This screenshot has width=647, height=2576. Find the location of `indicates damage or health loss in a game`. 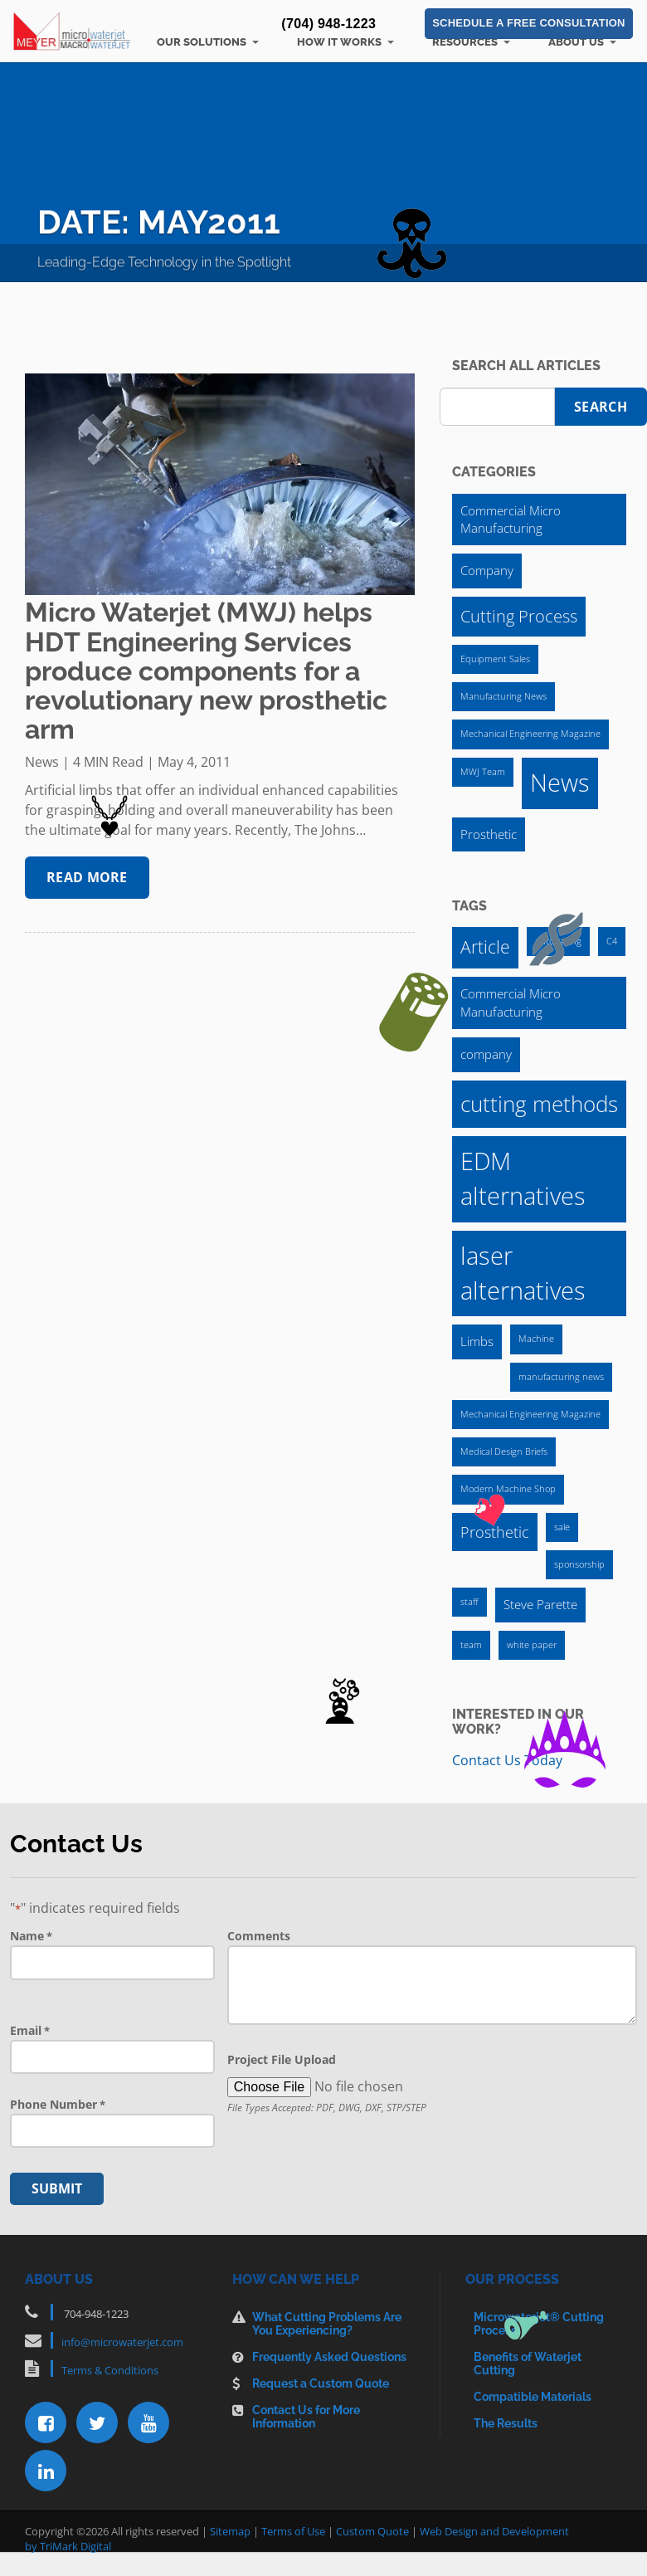

indicates damage or health loss in a game is located at coordinates (489, 1510).